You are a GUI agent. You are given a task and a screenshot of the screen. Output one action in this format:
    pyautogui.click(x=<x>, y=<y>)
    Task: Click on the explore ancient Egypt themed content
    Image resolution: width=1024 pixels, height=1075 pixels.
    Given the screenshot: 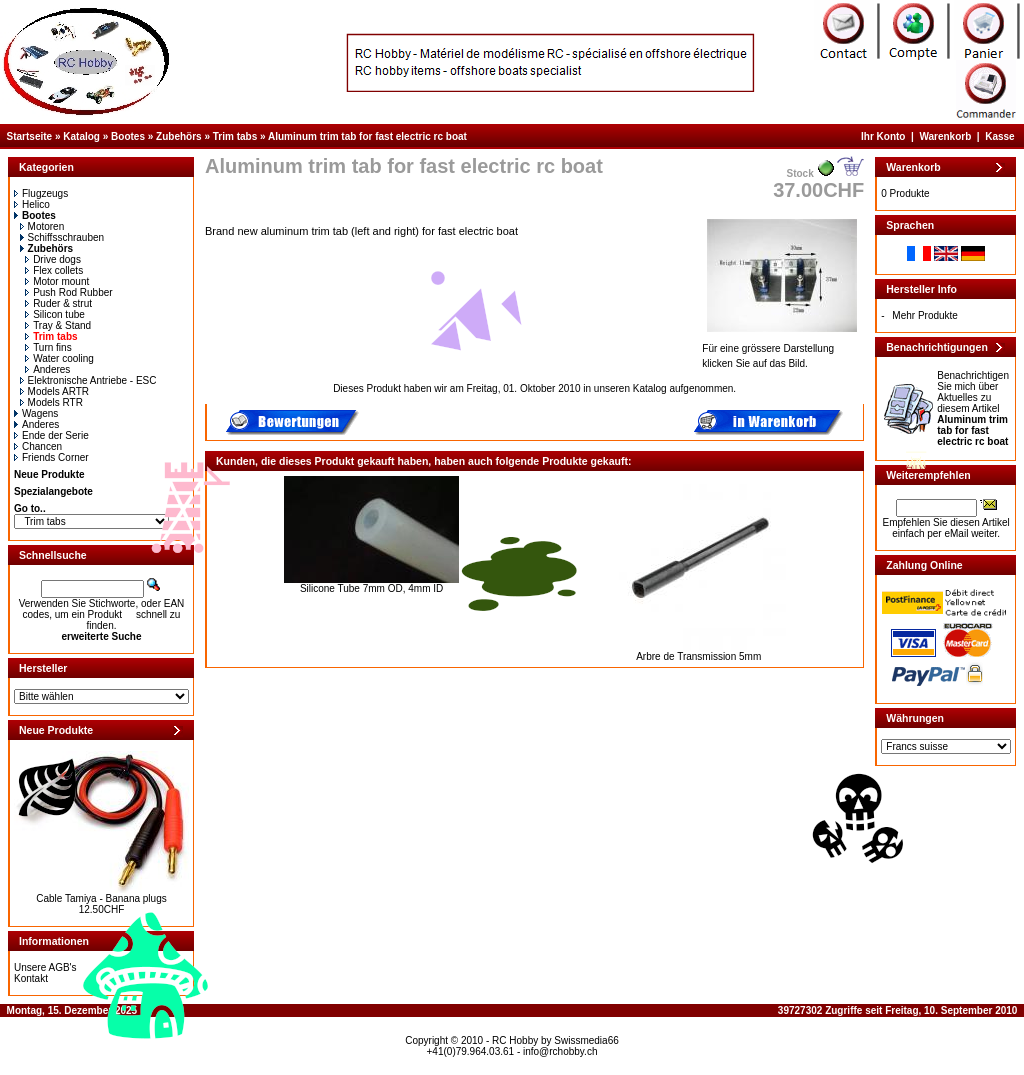 What is the action you would take?
    pyautogui.click(x=477, y=316)
    